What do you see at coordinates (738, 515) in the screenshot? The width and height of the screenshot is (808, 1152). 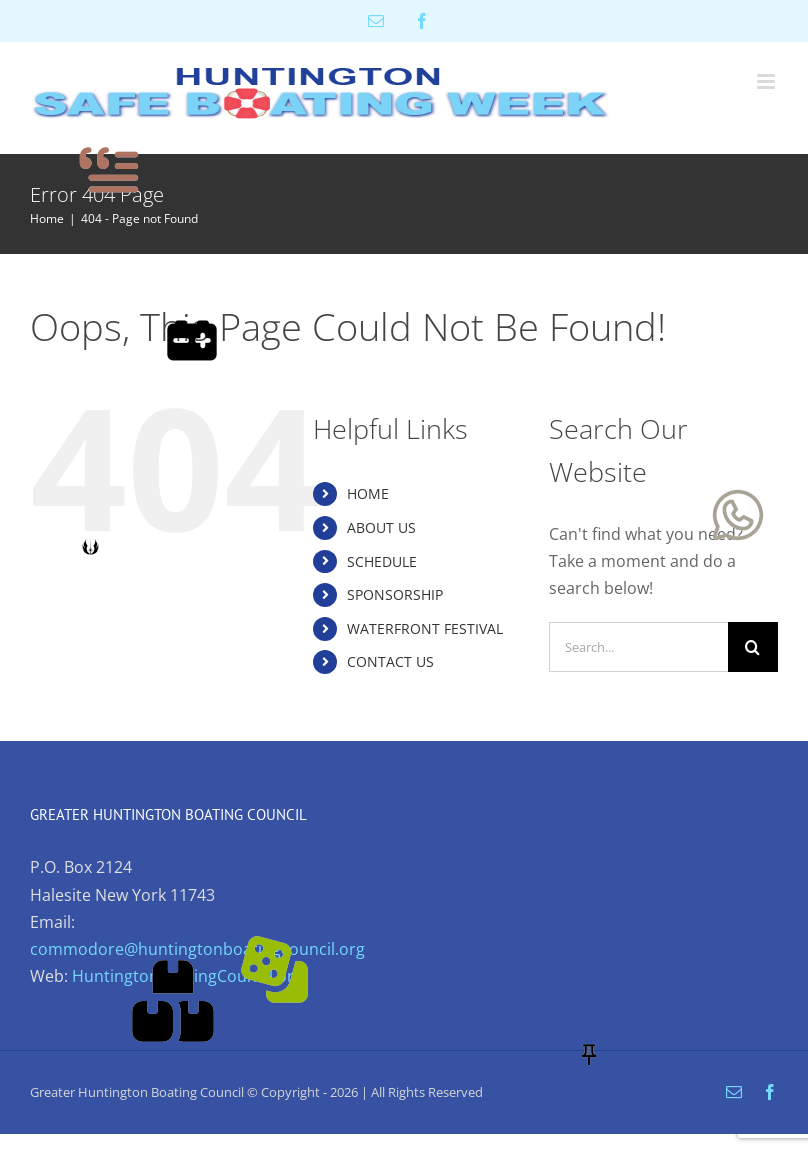 I see `open whatsapp messaging app` at bounding box center [738, 515].